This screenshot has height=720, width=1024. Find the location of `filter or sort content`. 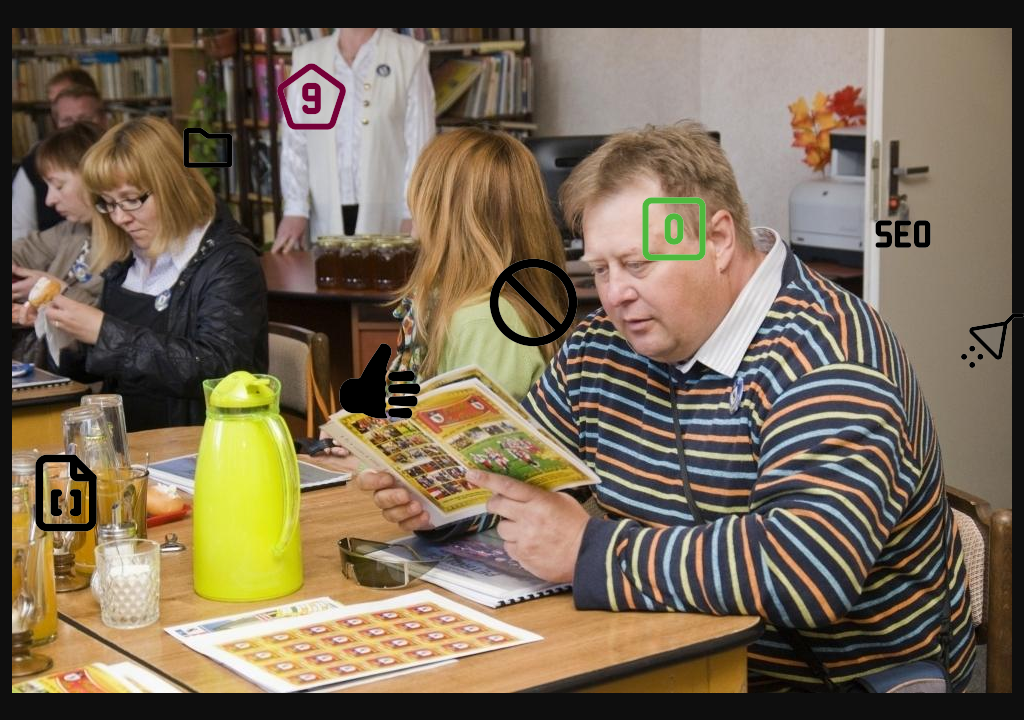

filter or sort content is located at coordinates (991, 337).